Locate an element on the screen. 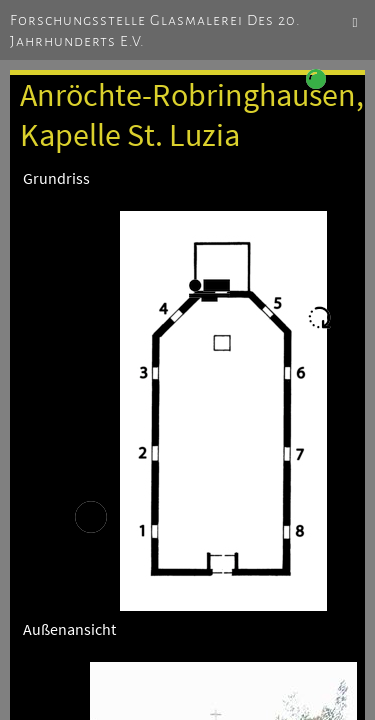 The height and width of the screenshot is (720, 375). rotate image clockwise is located at coordinates (319, 317).